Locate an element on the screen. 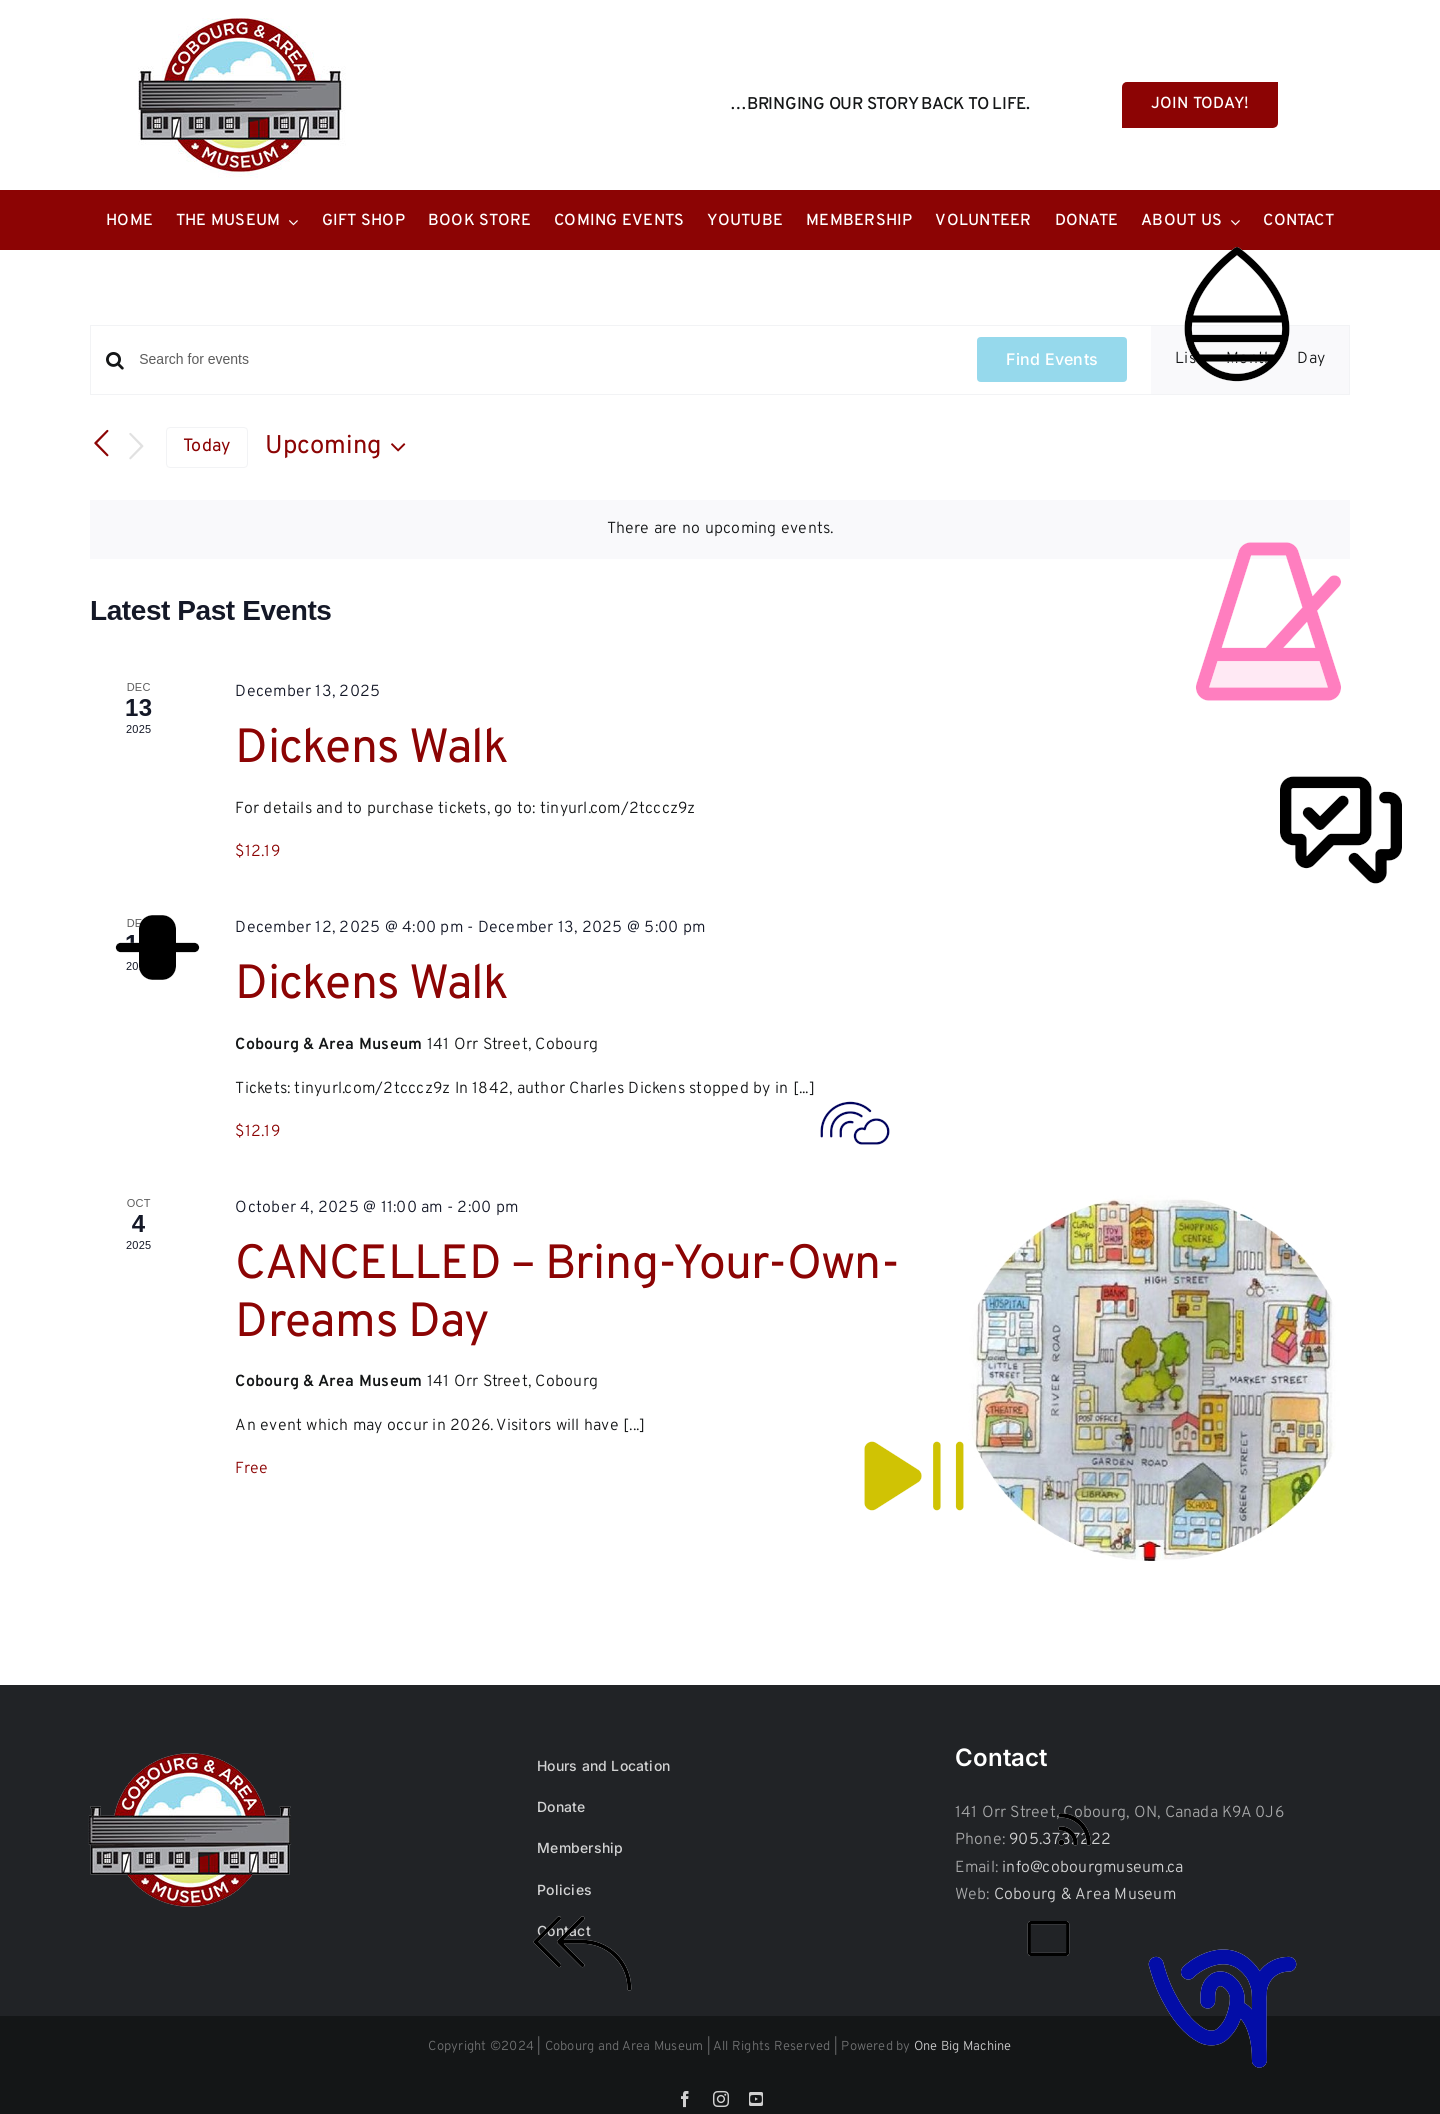 Image resolution: width=1440 pixels, height=2114 pixels. represents a container or frame element is located at coordinates (1048, 1938).